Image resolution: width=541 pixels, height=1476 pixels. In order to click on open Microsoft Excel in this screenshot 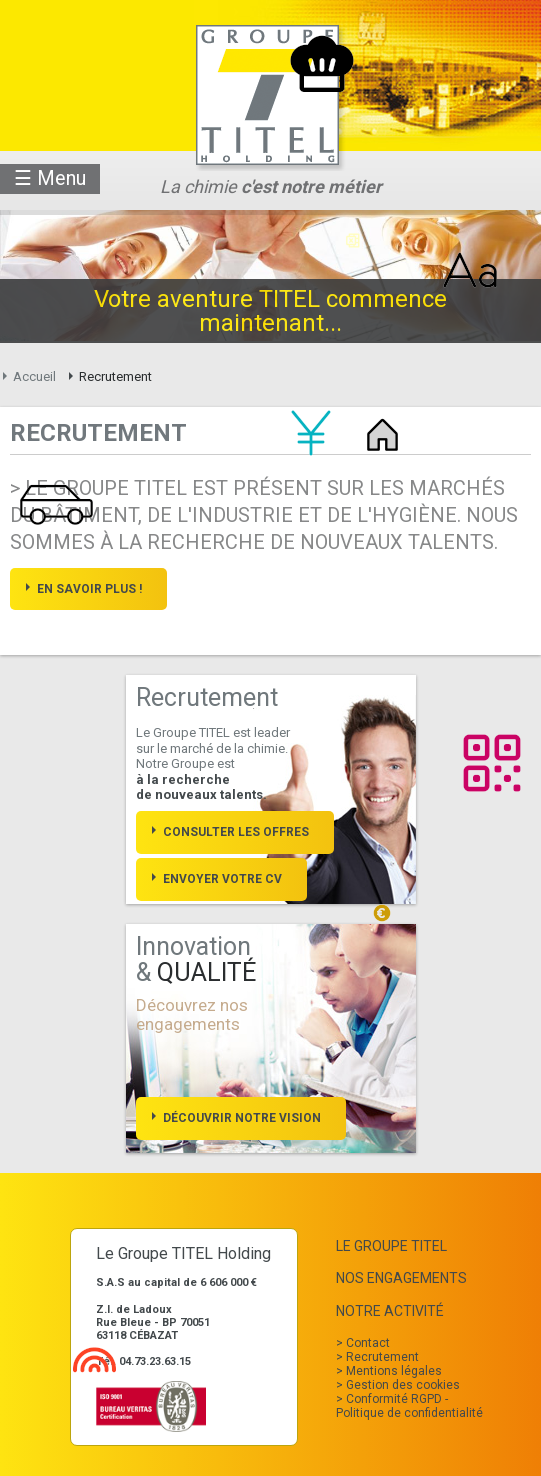, I will do `click(353, 240)`.